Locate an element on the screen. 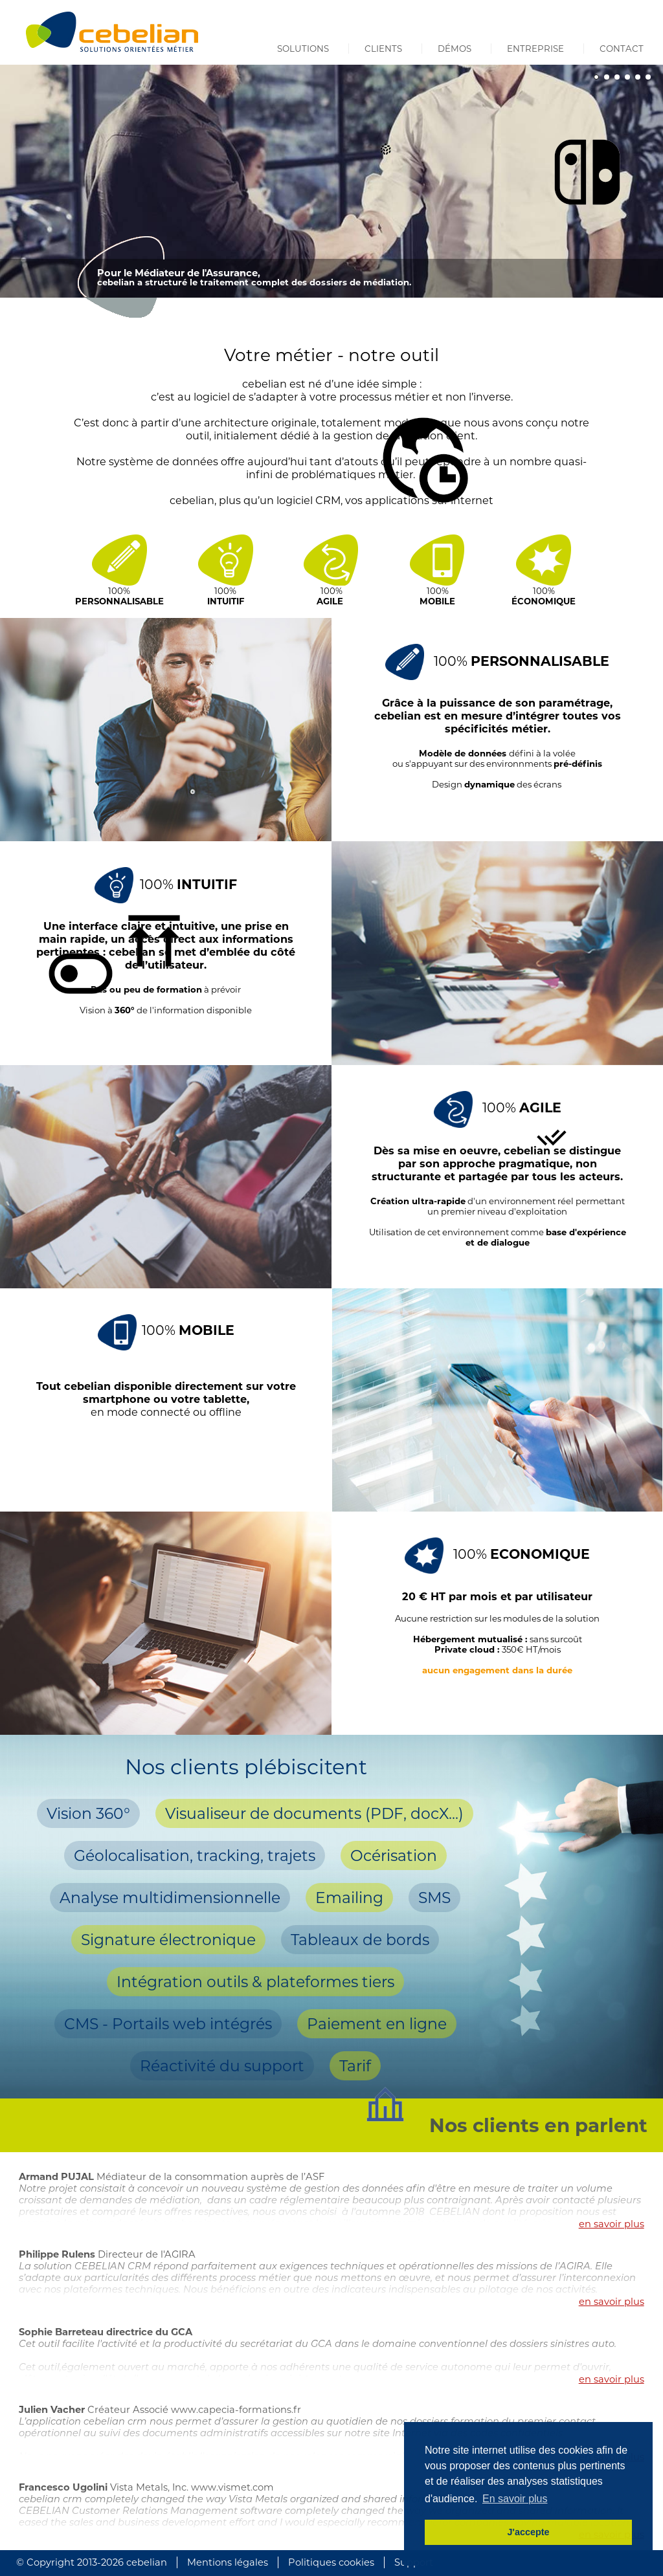  access education or school-related features is located at coordinates (385, 2106).